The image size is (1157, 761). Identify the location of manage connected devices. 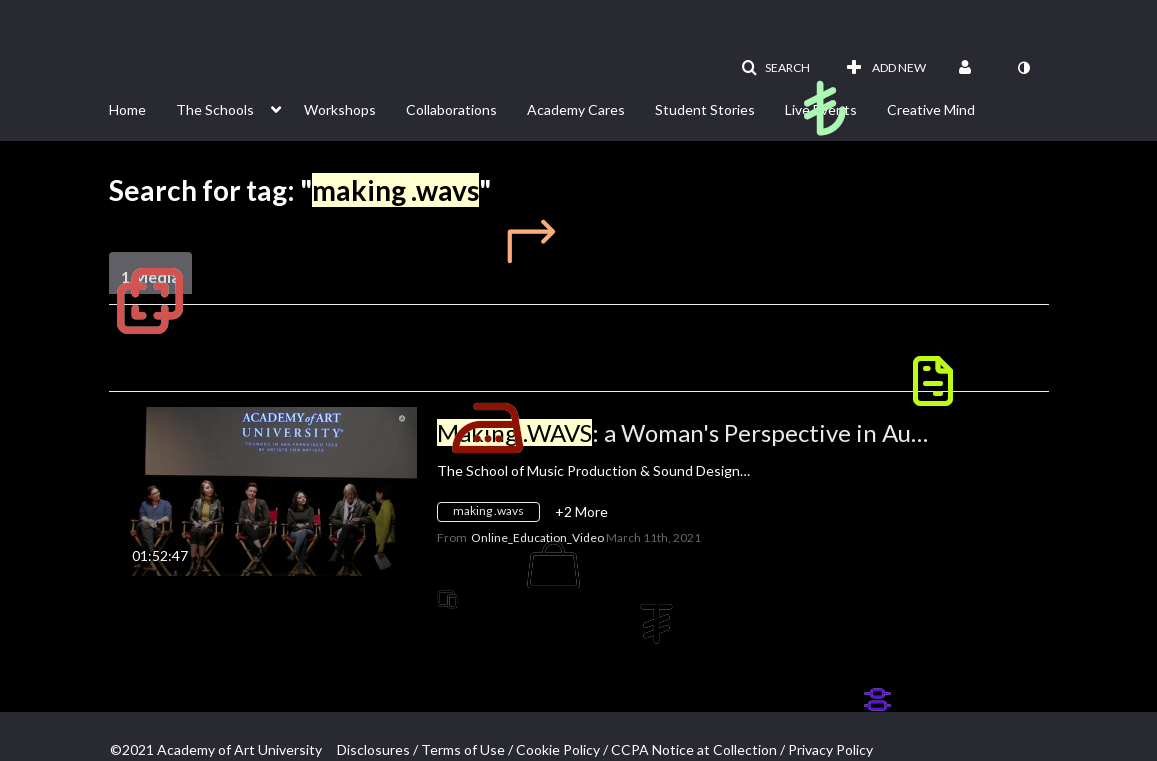
(447, 599).